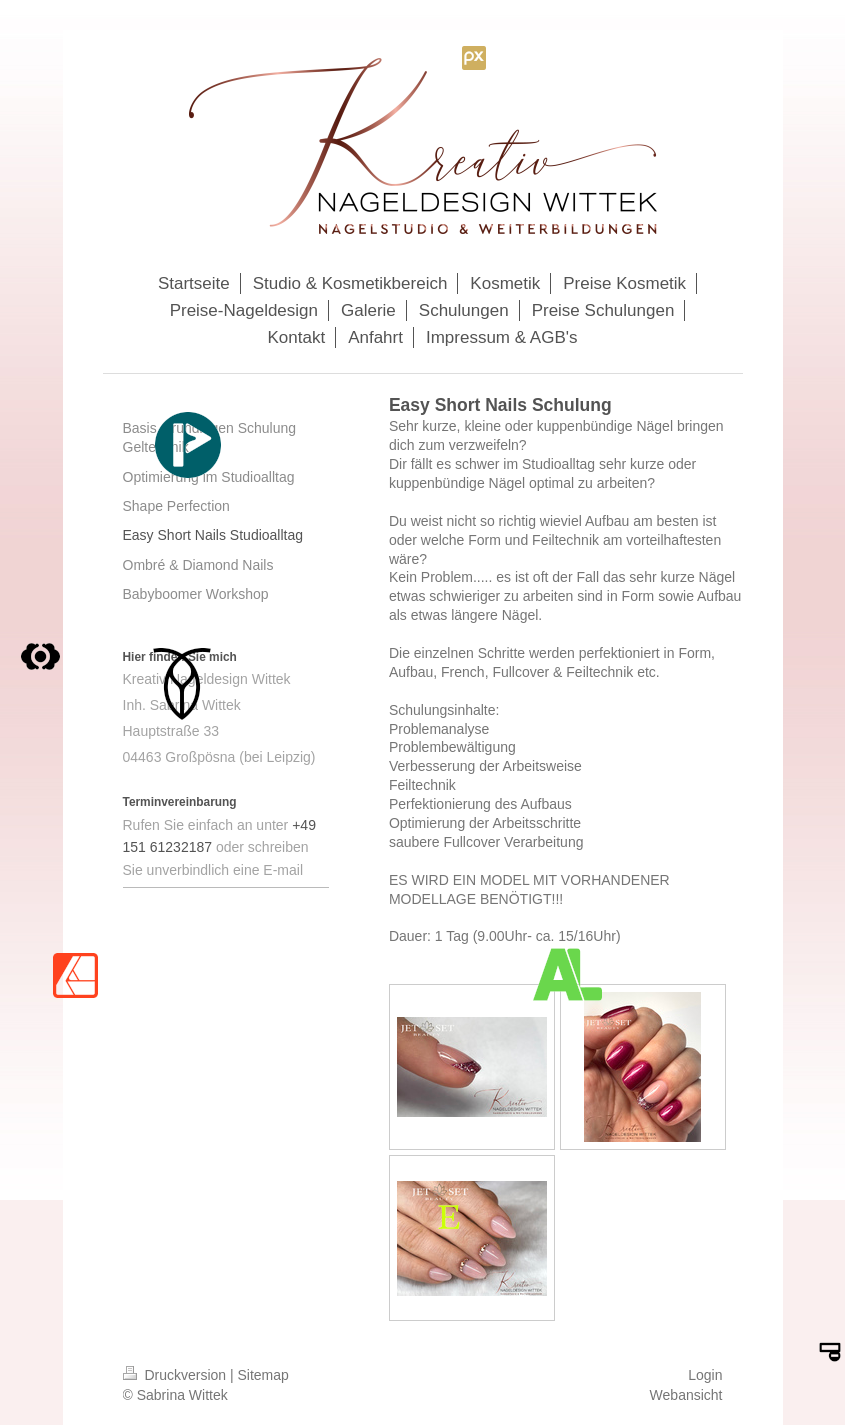 Image resolution: width=845 pixels, height=1425 pixels. Describe the element at coordinates (188, 445) in the screenshot. I see `open picarto.tv streaming platform` at that location.